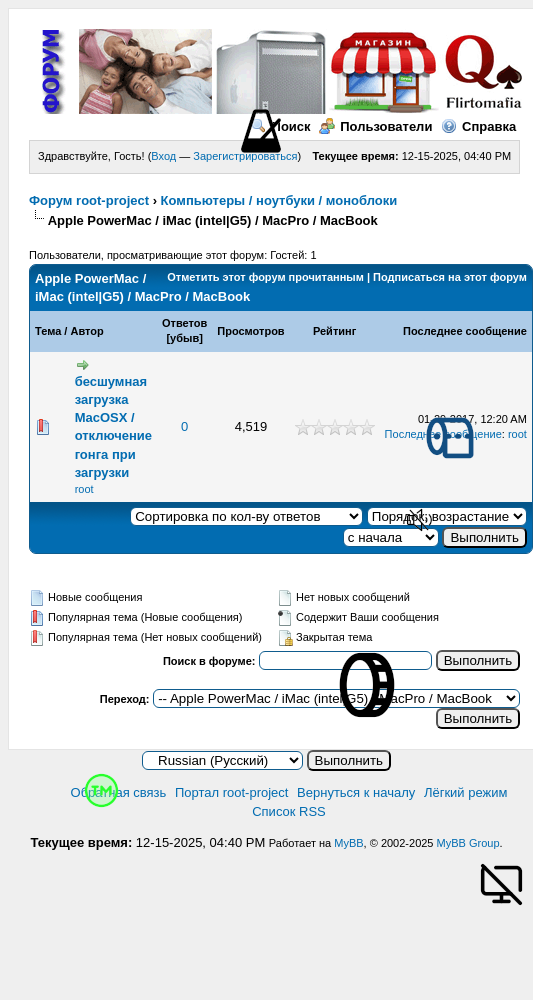 Image resolution: width=533 pixels, height=1000 pixels. I want to click on indicates restroom or bathroom location, so click(450, 438).